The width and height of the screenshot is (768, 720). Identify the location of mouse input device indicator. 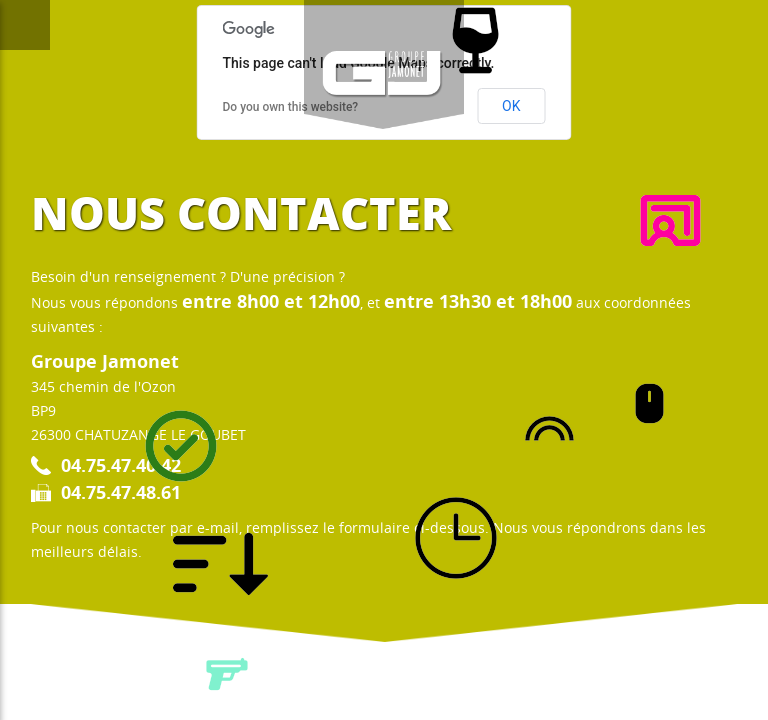
(649, 403).